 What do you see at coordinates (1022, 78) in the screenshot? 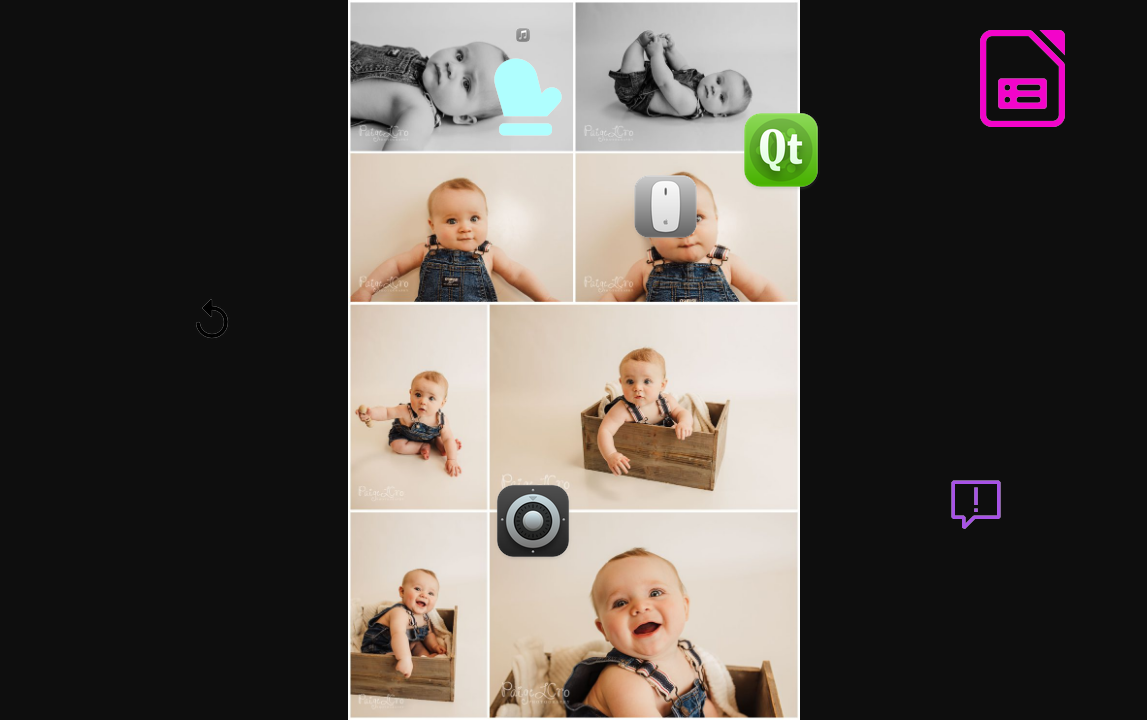
I see `open LibreOffice Impress presentation software` at bounding box center [1022, 78].